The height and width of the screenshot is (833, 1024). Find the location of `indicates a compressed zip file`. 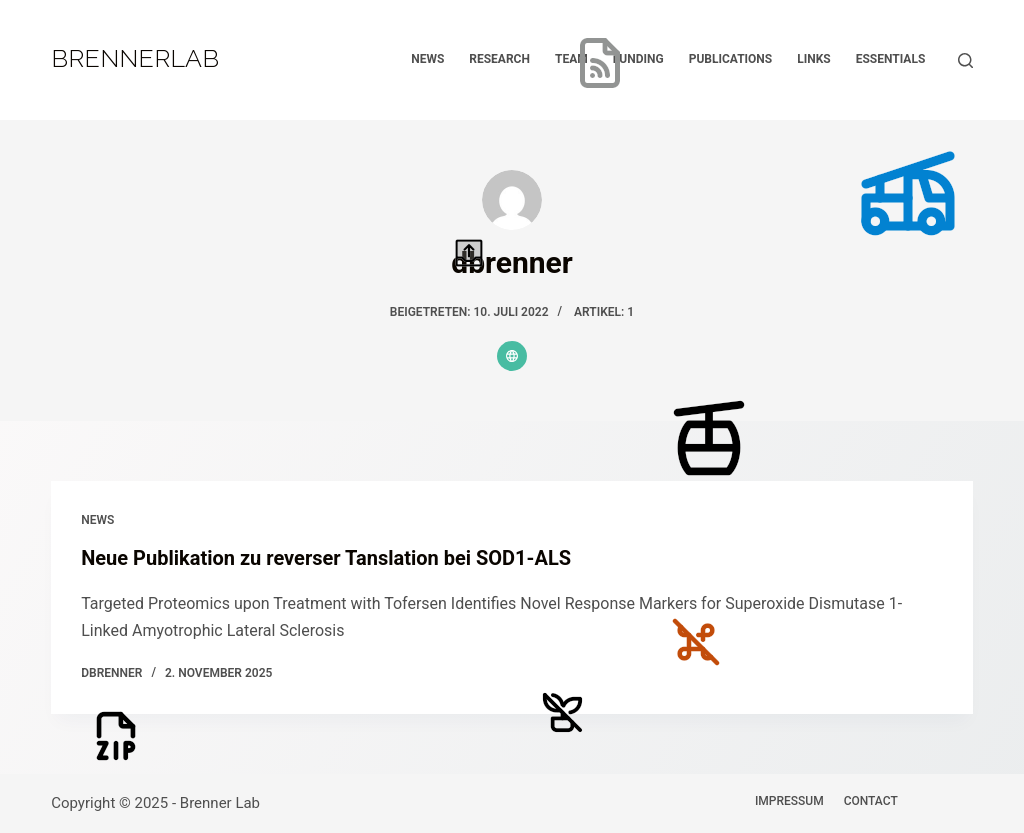

indicates a compressed zip file is located at coordinates (116, 736).